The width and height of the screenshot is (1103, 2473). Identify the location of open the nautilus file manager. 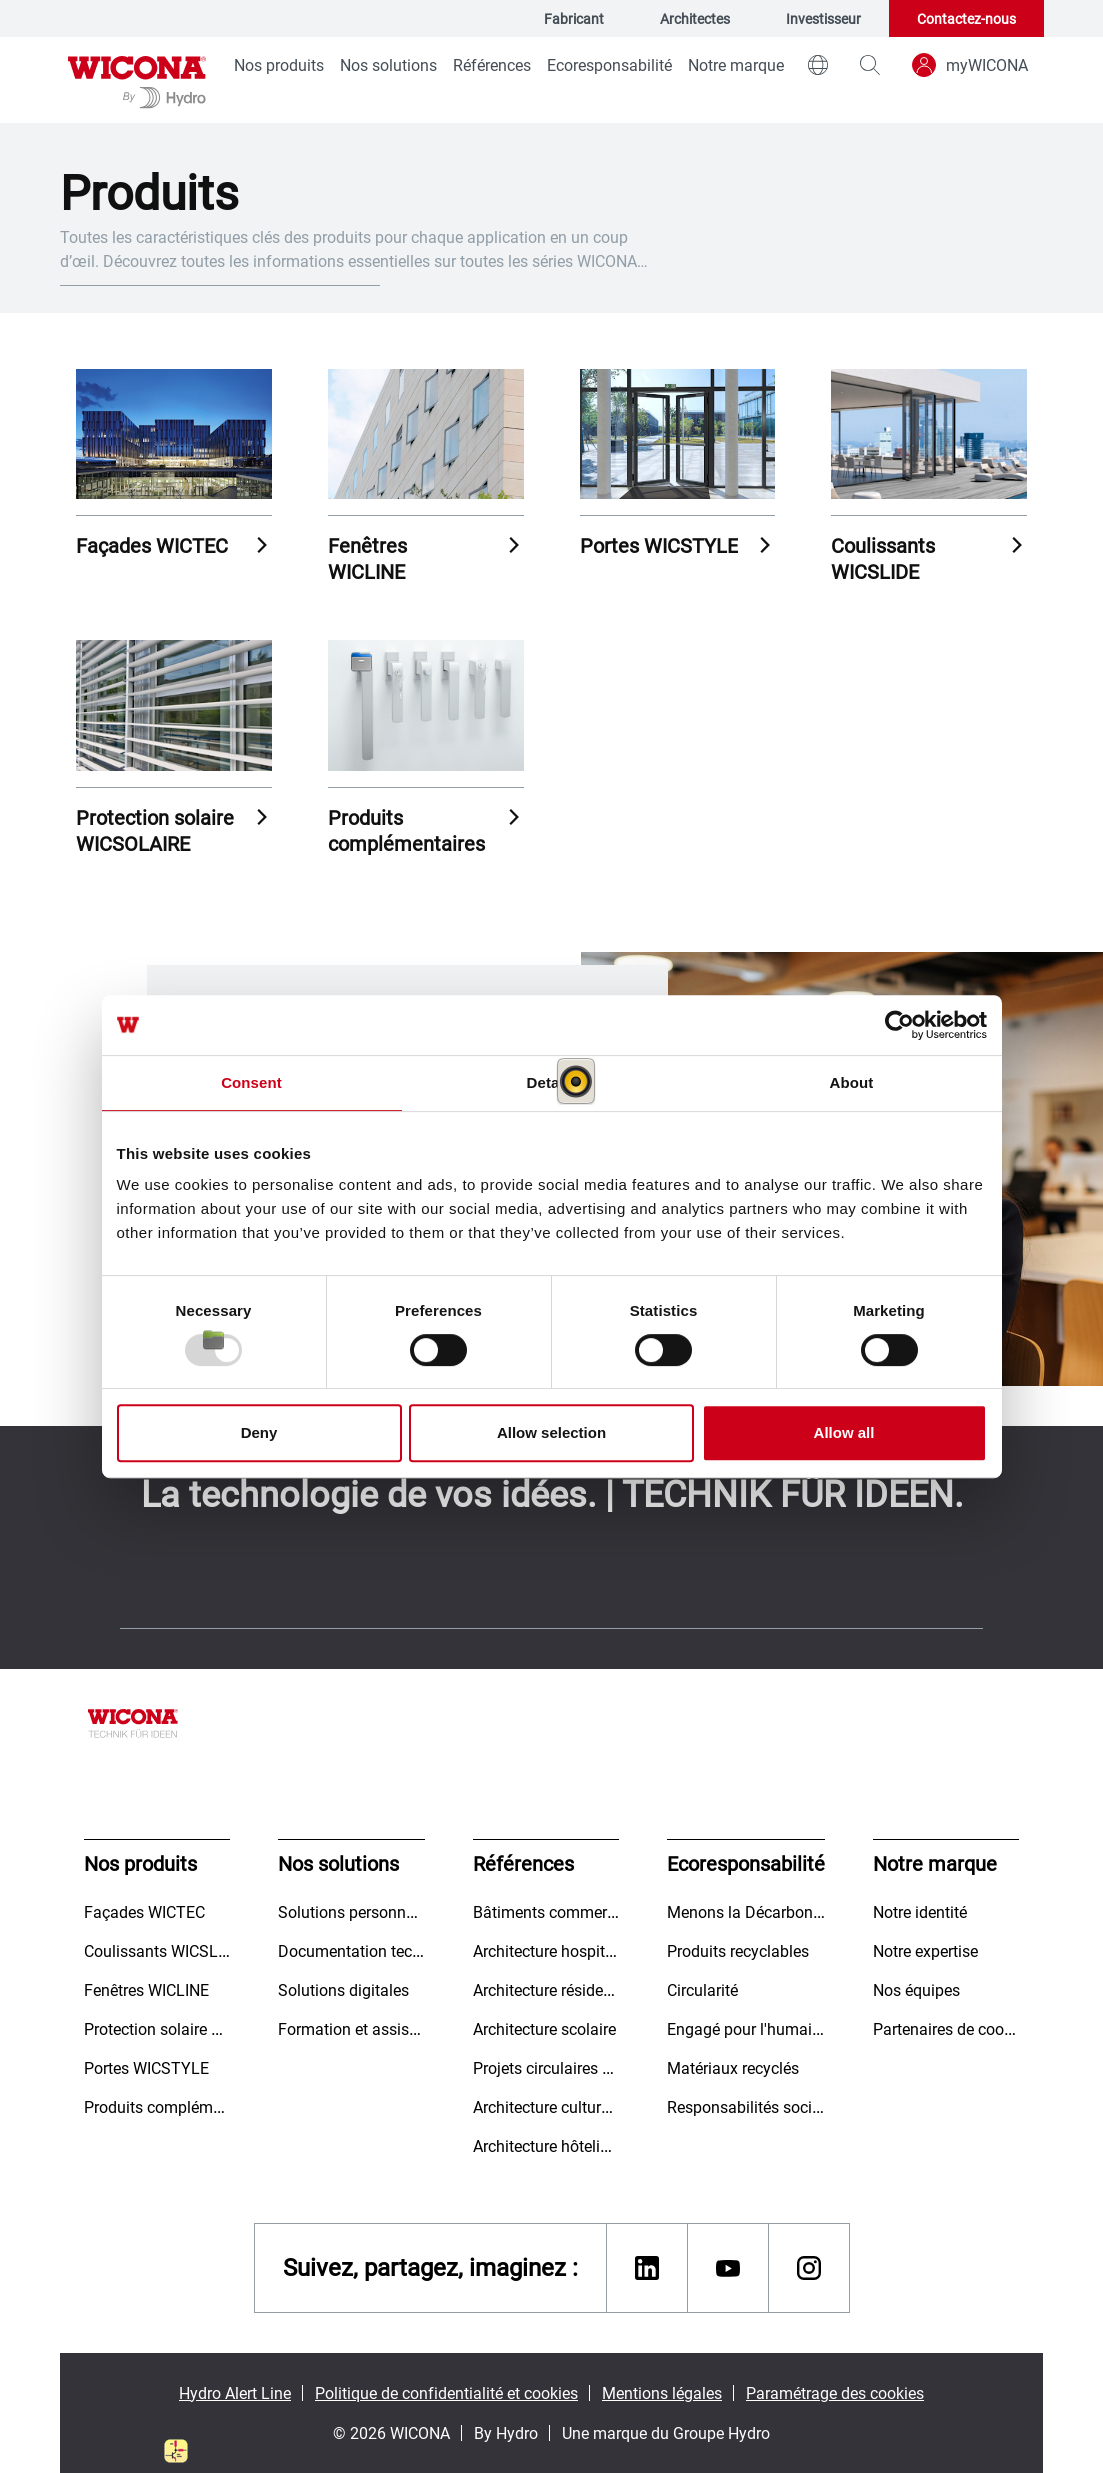
(361, 661).